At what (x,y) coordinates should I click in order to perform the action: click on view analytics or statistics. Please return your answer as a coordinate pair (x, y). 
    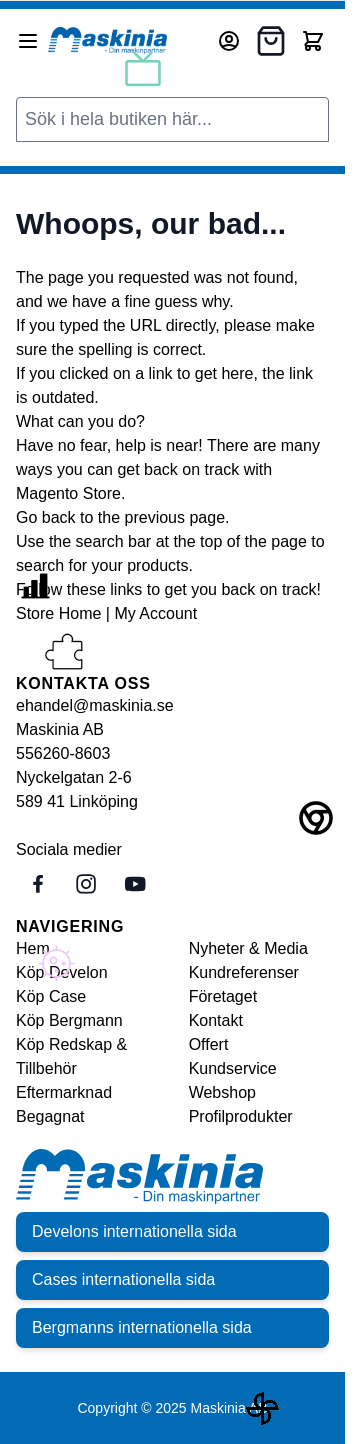
    Looking at the image, I should click on (35, 586).